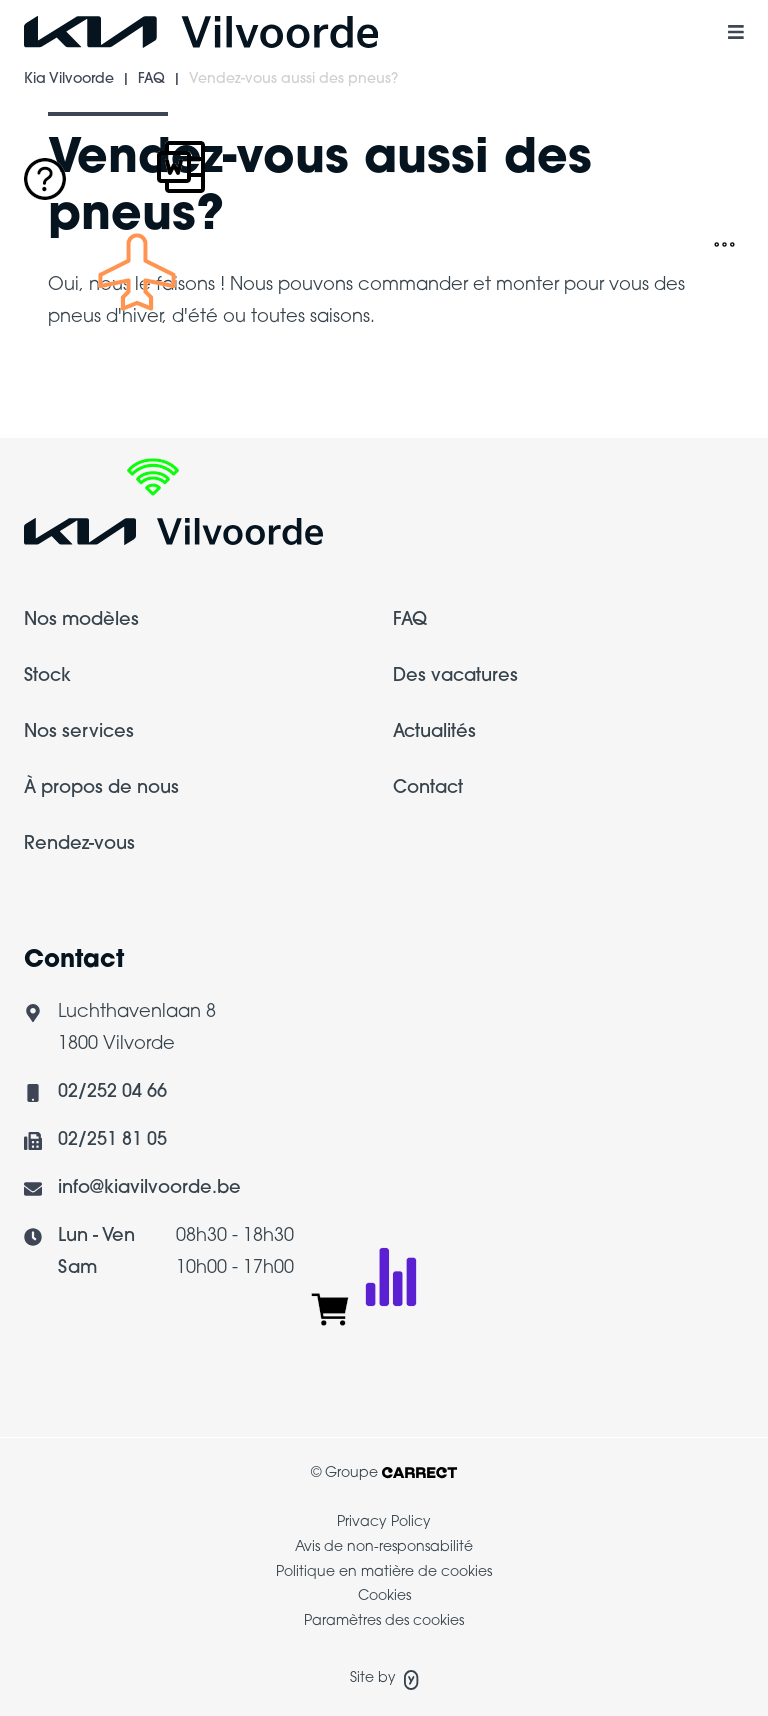 Image resolution: width=768 pixels, height=1716 pixels. I want to click on view your shopping cart, so click(330, 1309).